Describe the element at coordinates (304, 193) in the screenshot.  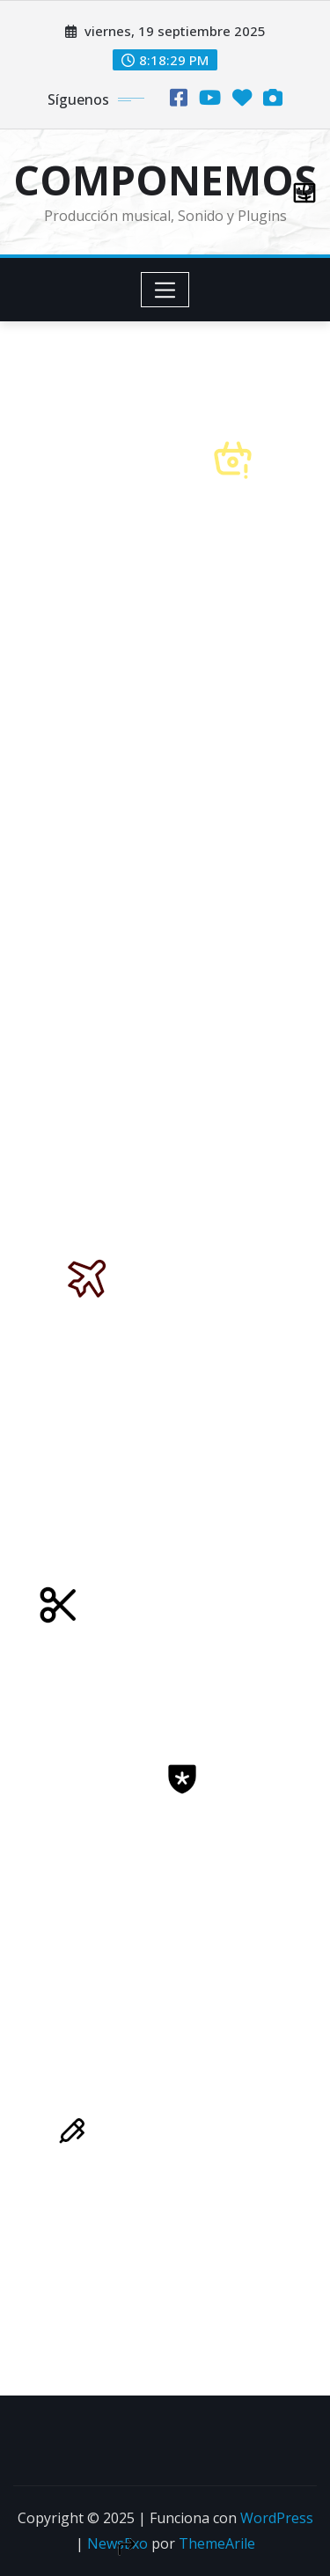
I see `open finder app on mac` at that location.